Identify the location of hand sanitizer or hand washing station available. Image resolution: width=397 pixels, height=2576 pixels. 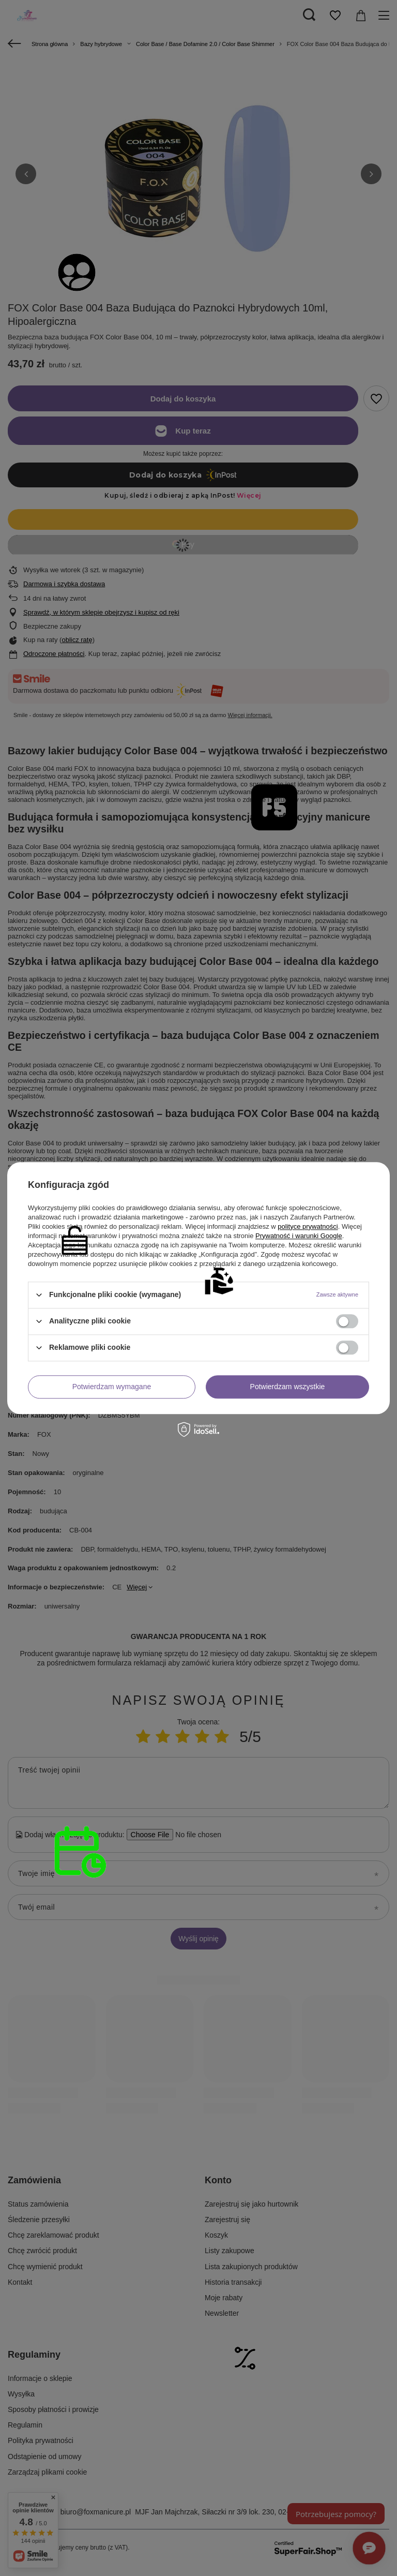
(220, 1281).